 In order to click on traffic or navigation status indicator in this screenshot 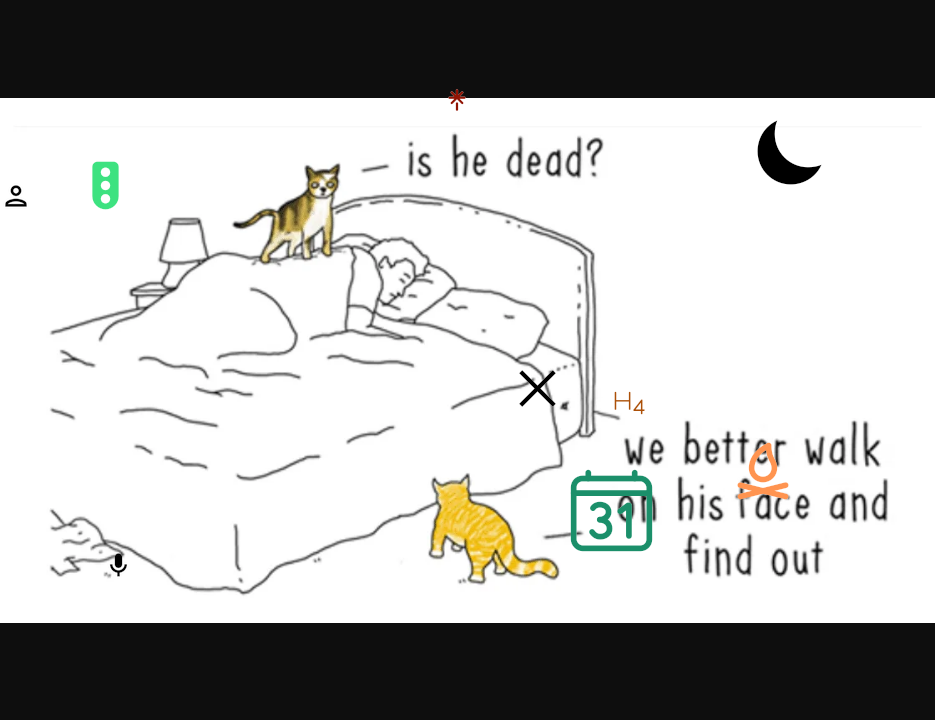, I will do `click(105, 185)`.